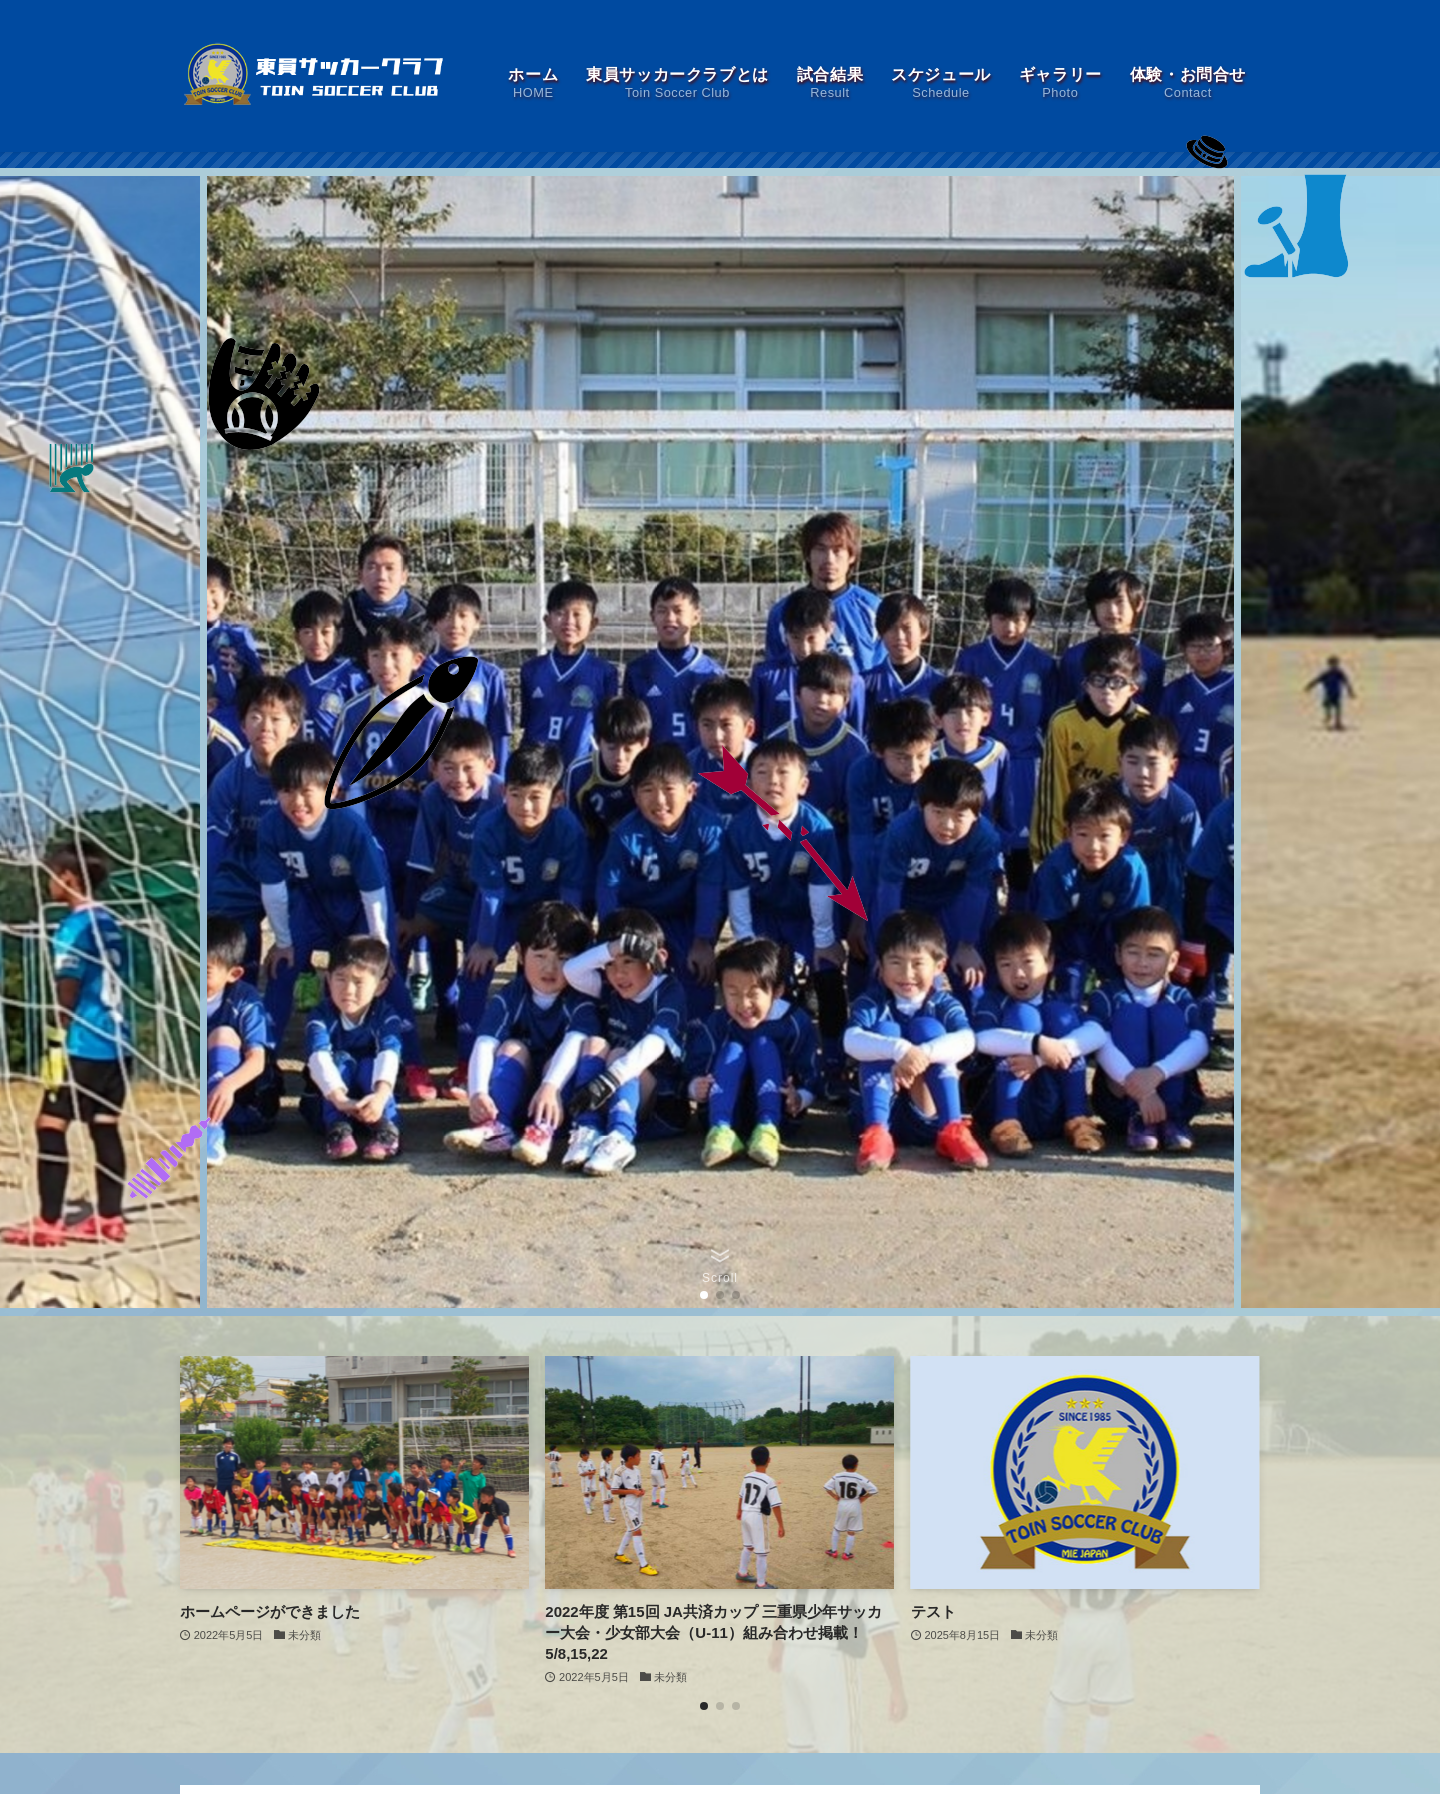  Describe the element at coordinates (401, 729) in the screenshot. I see `indicates early stage or growth phase in a game` at that location.